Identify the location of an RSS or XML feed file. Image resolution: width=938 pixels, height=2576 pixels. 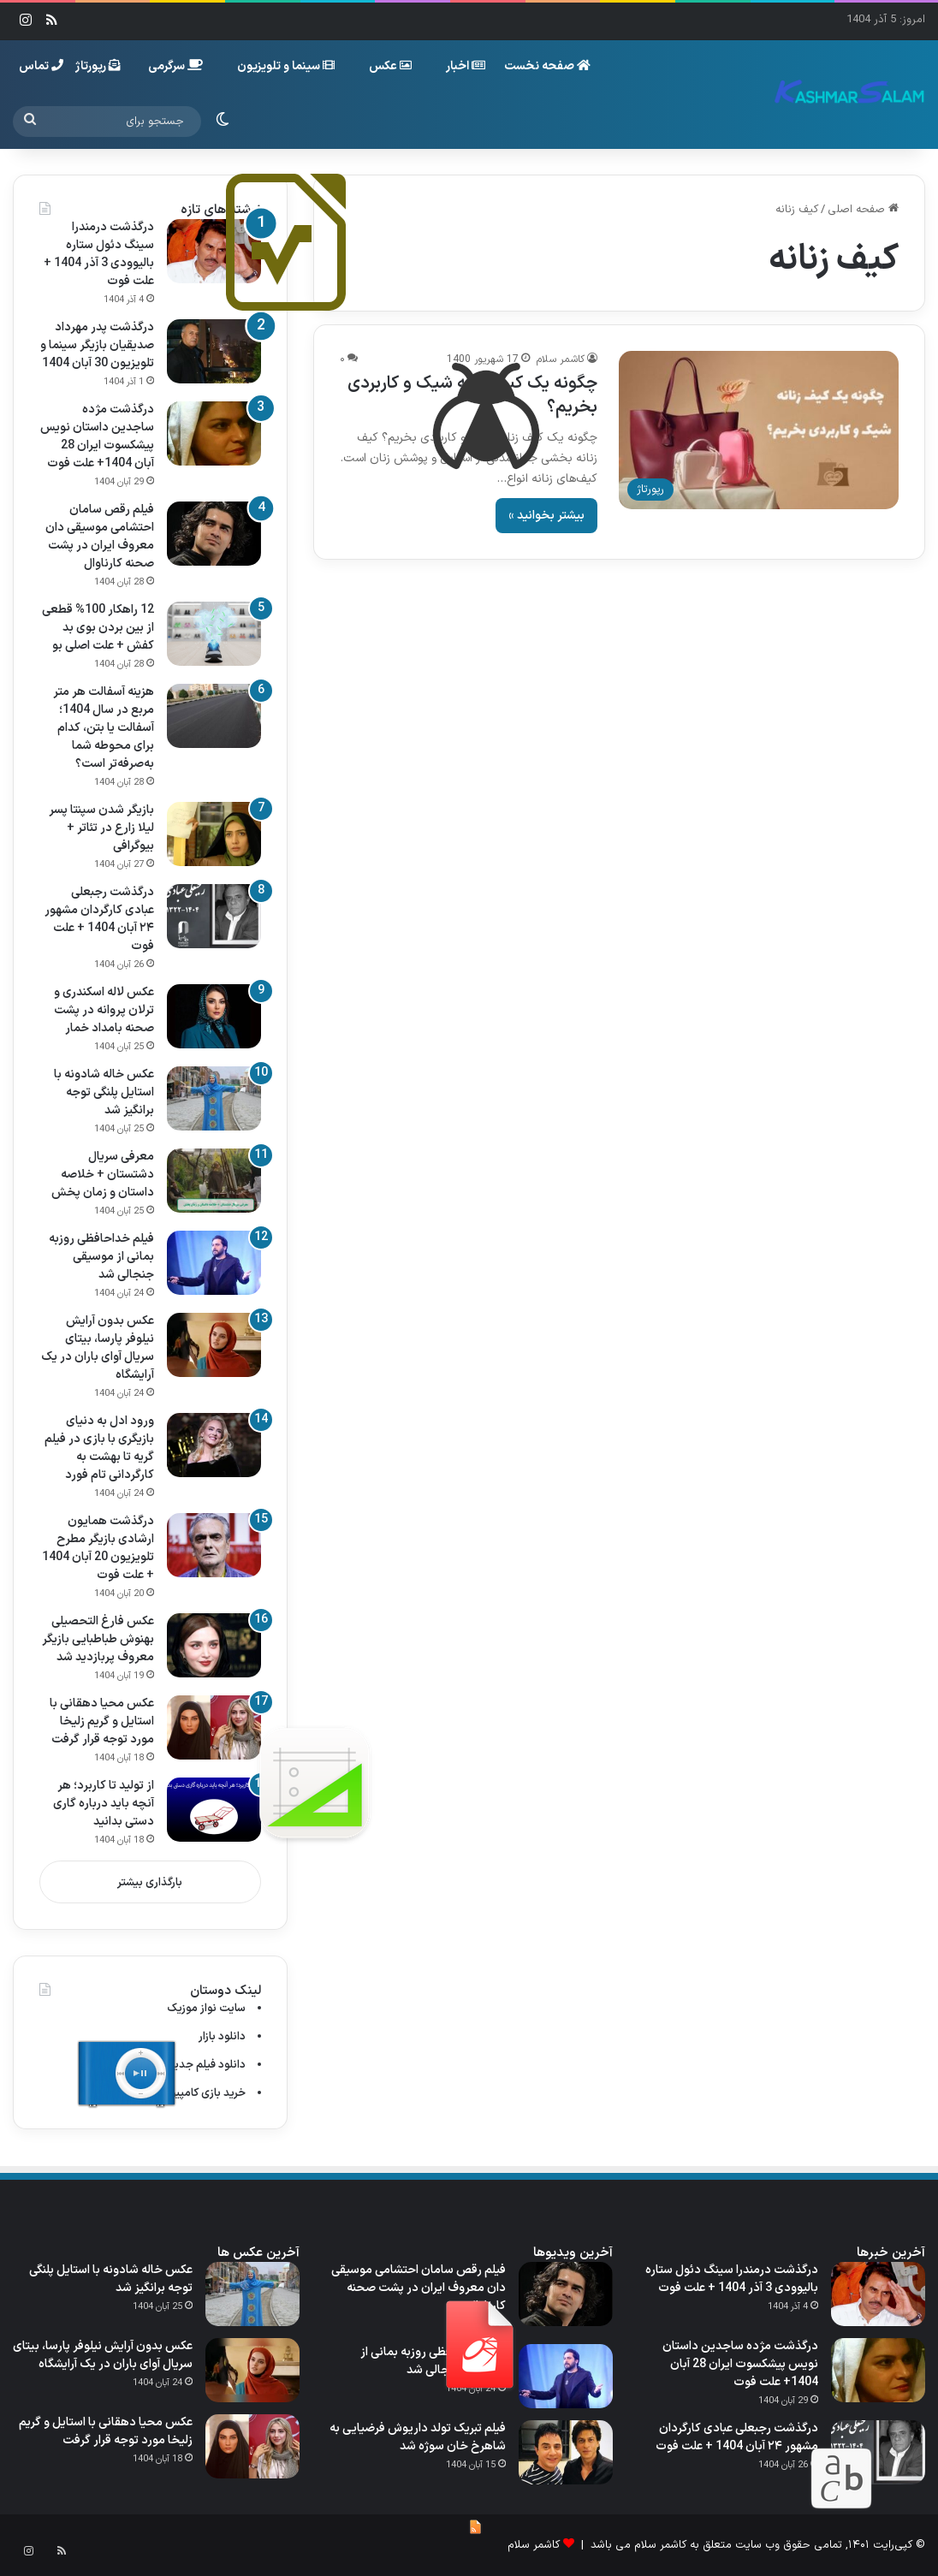
(475, 2526).